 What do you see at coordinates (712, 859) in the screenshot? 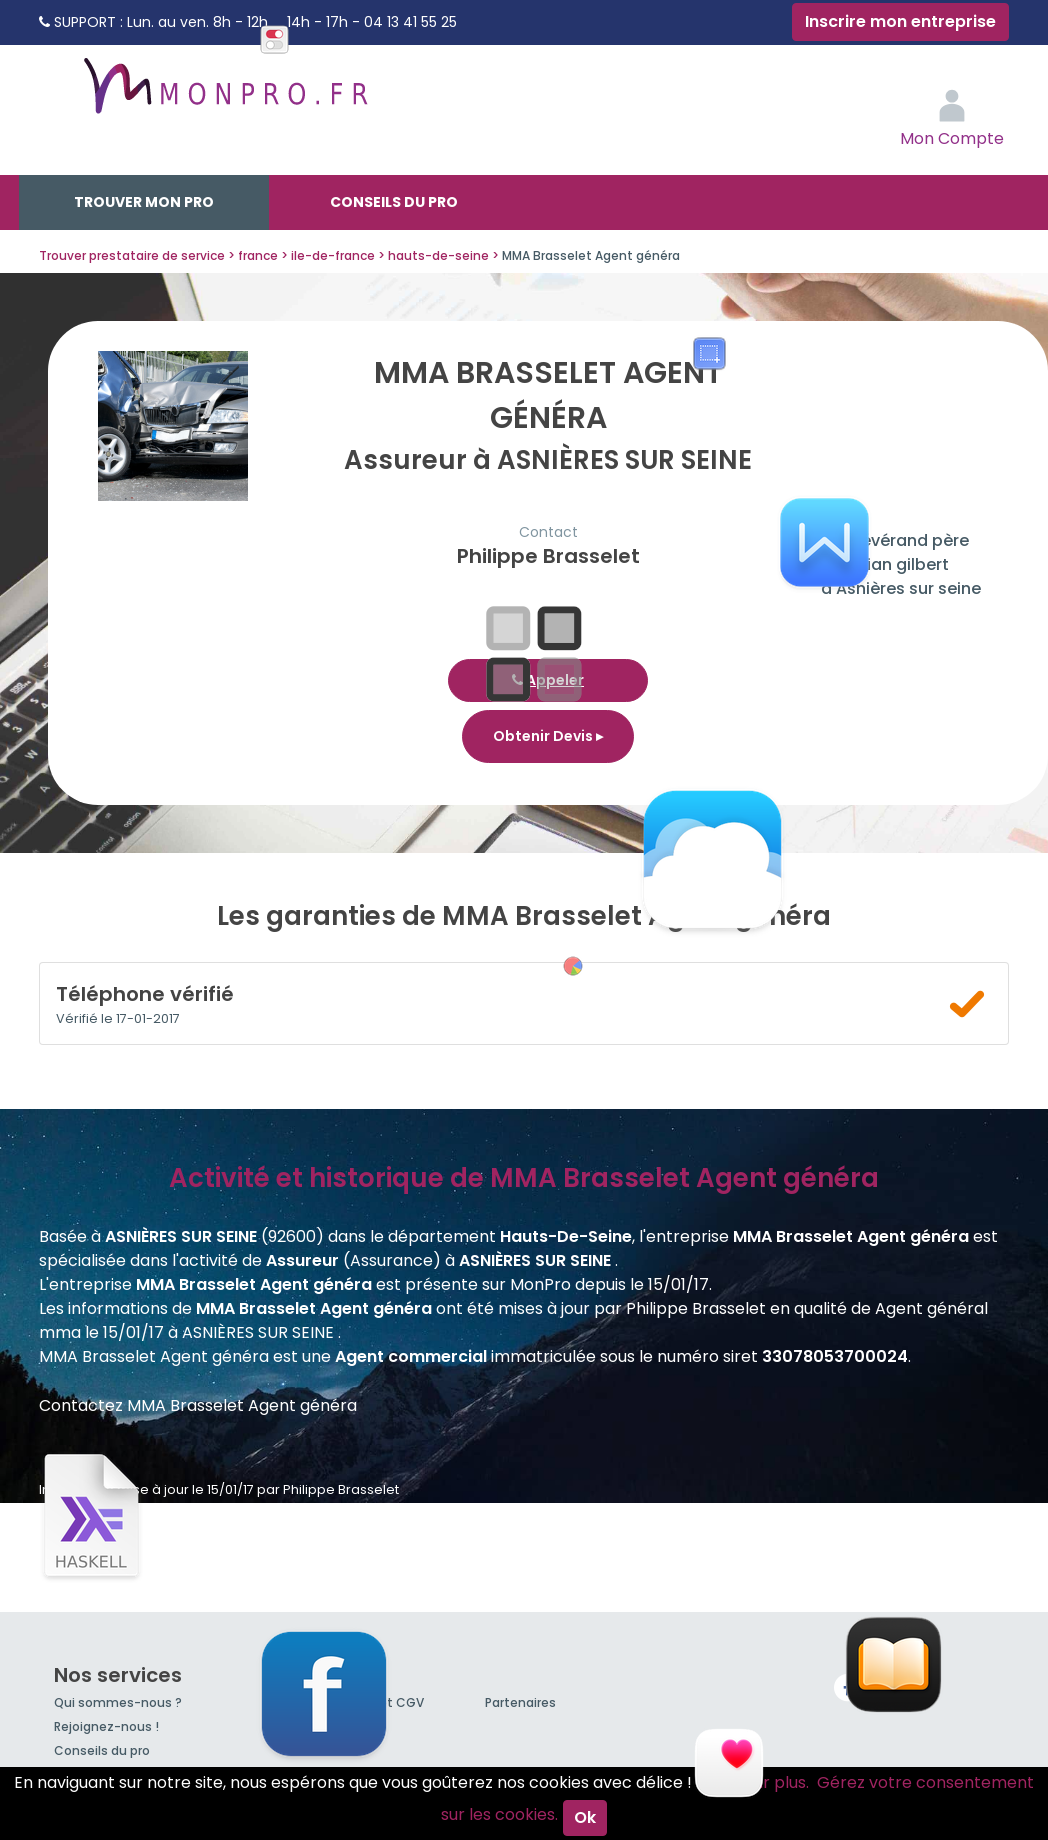
I see `access iCloud account settings` at bounding box center [712, 859].